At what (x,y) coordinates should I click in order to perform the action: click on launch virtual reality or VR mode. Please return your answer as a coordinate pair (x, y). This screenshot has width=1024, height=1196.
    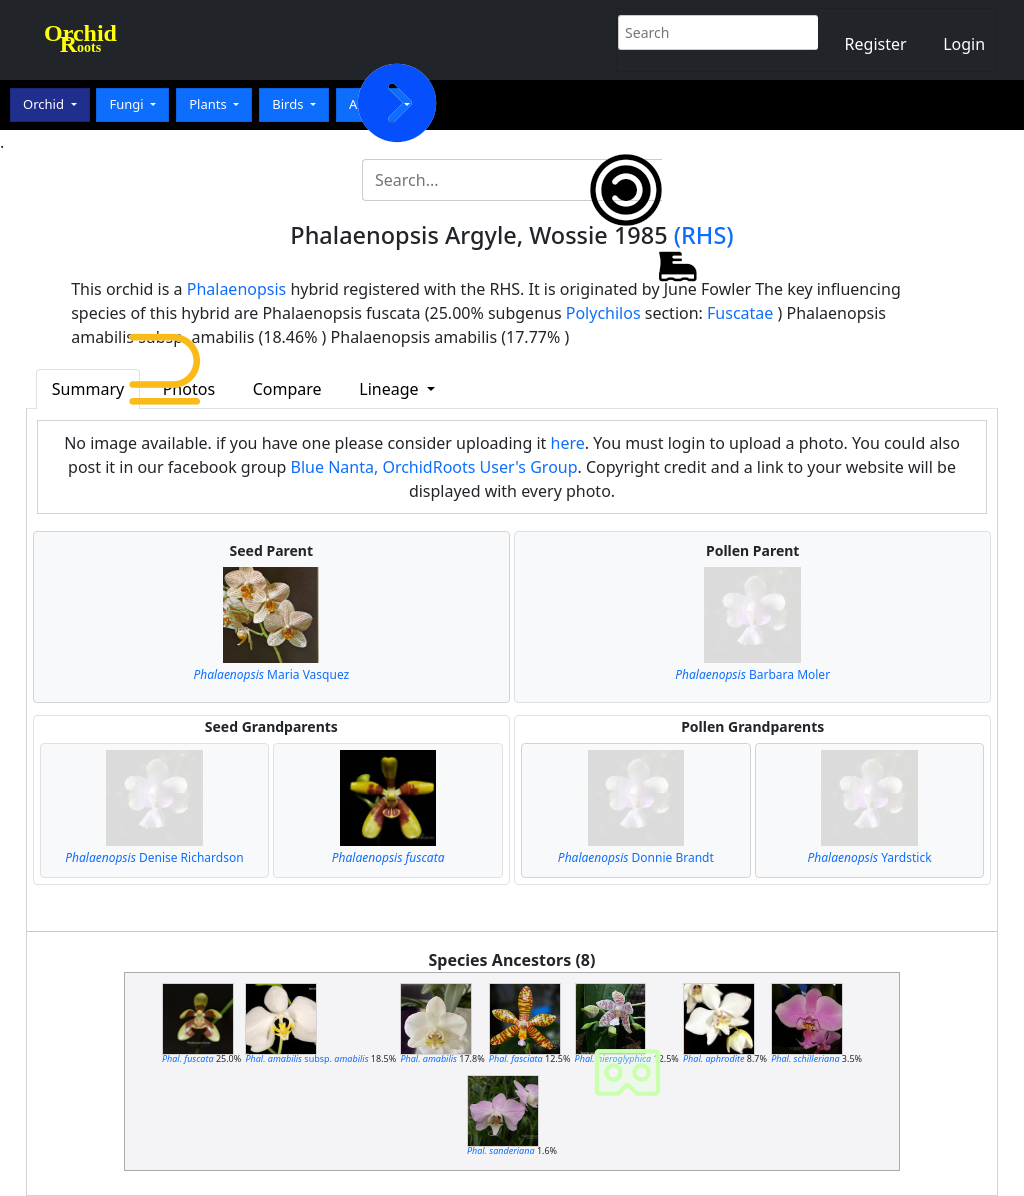
    Looking at the image, I should click on (627, 1072).